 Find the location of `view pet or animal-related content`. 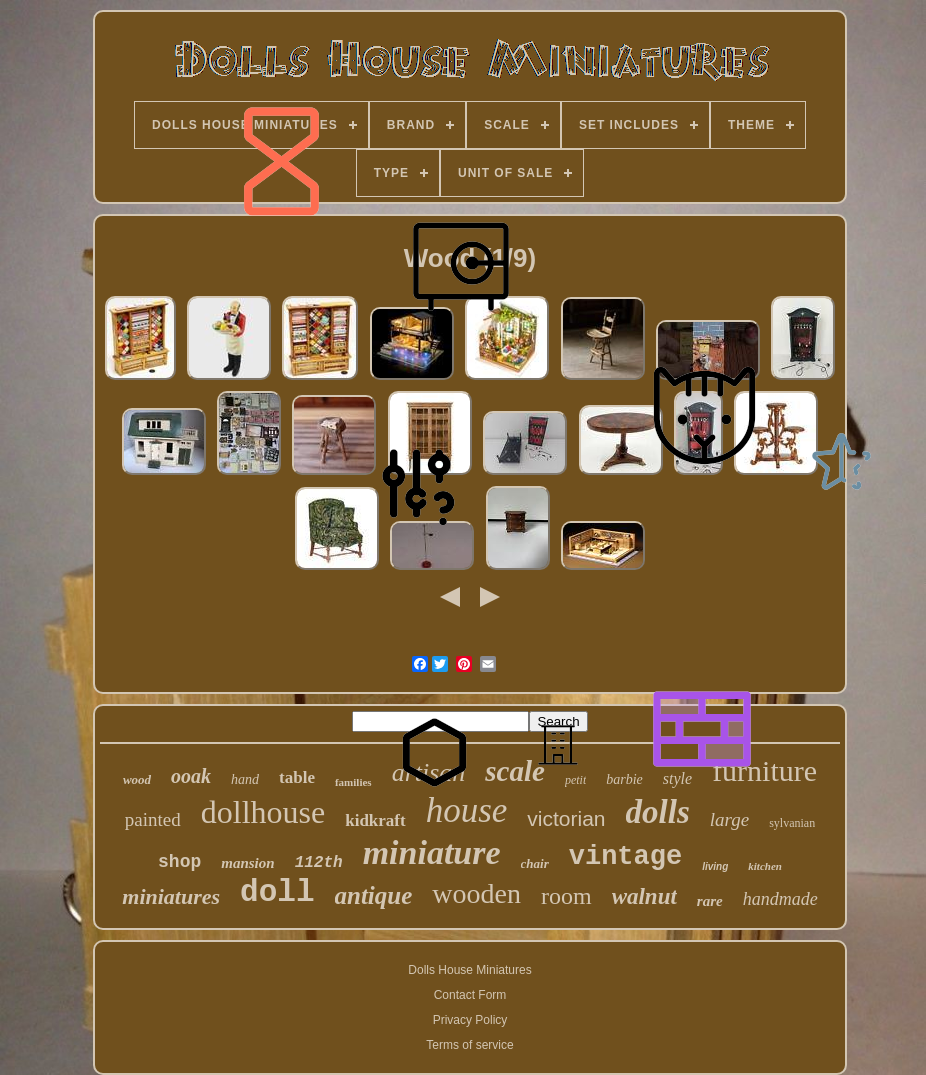

view pet or animal-related content is located at coordinates (704, 413).